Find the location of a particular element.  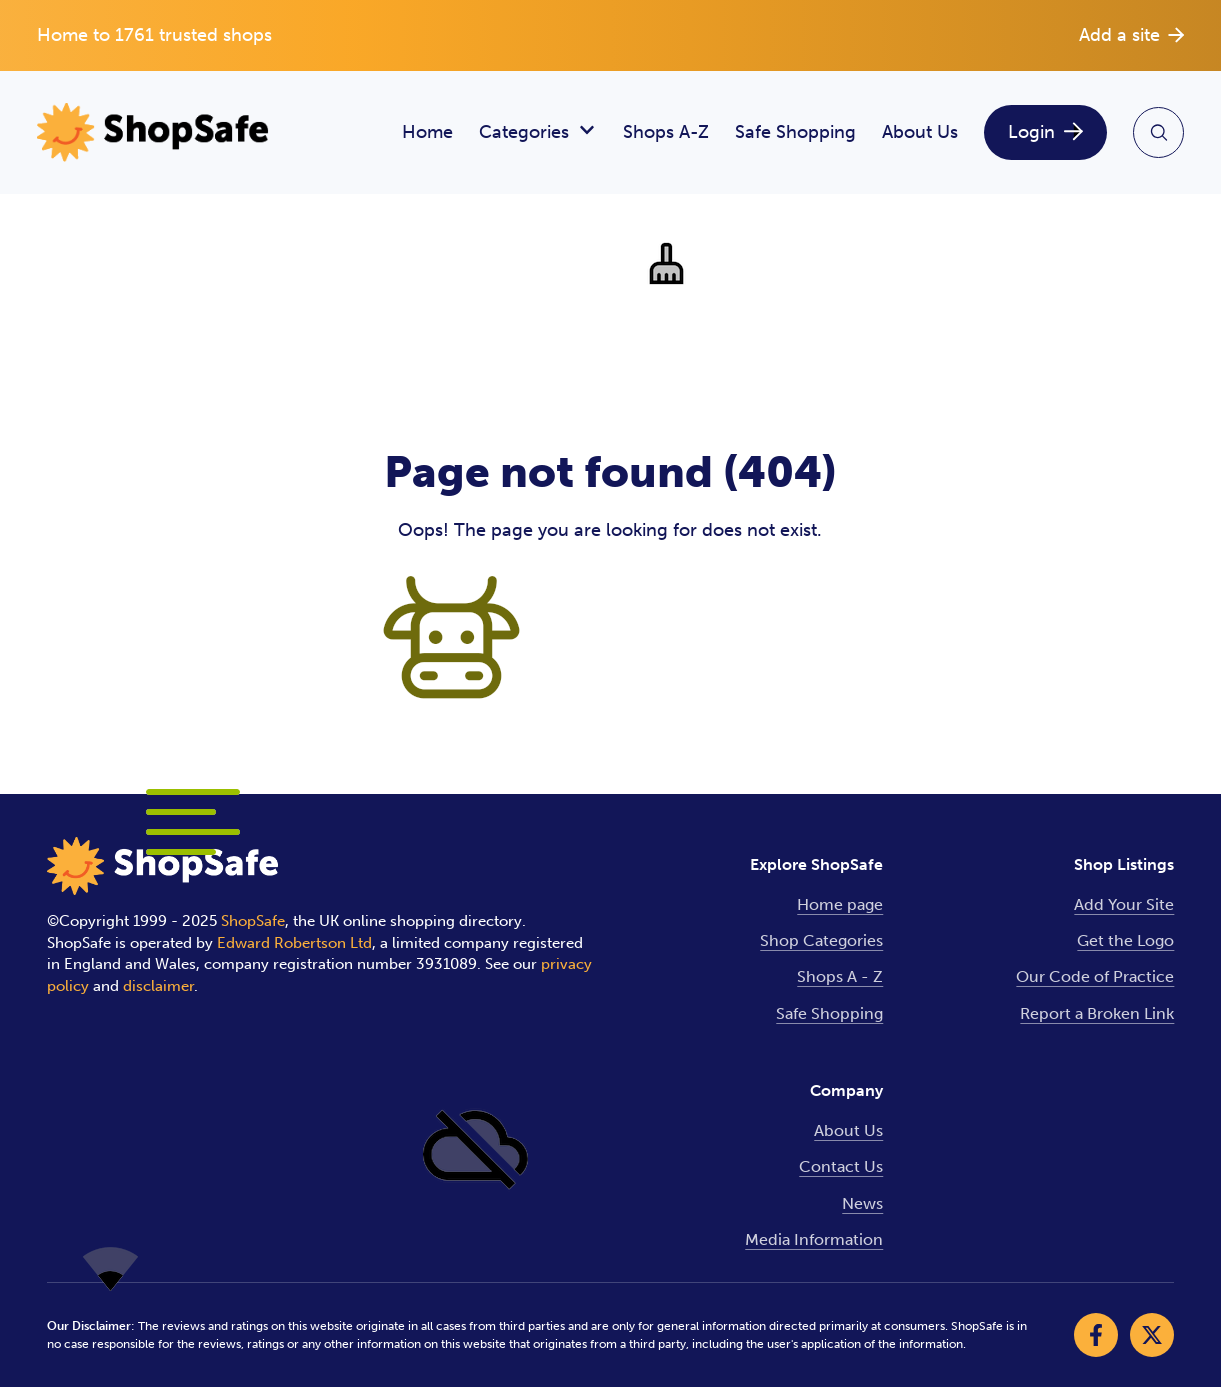

indicates weak wifi signal strength (1 bar) is located at coordinates (110, 1268).